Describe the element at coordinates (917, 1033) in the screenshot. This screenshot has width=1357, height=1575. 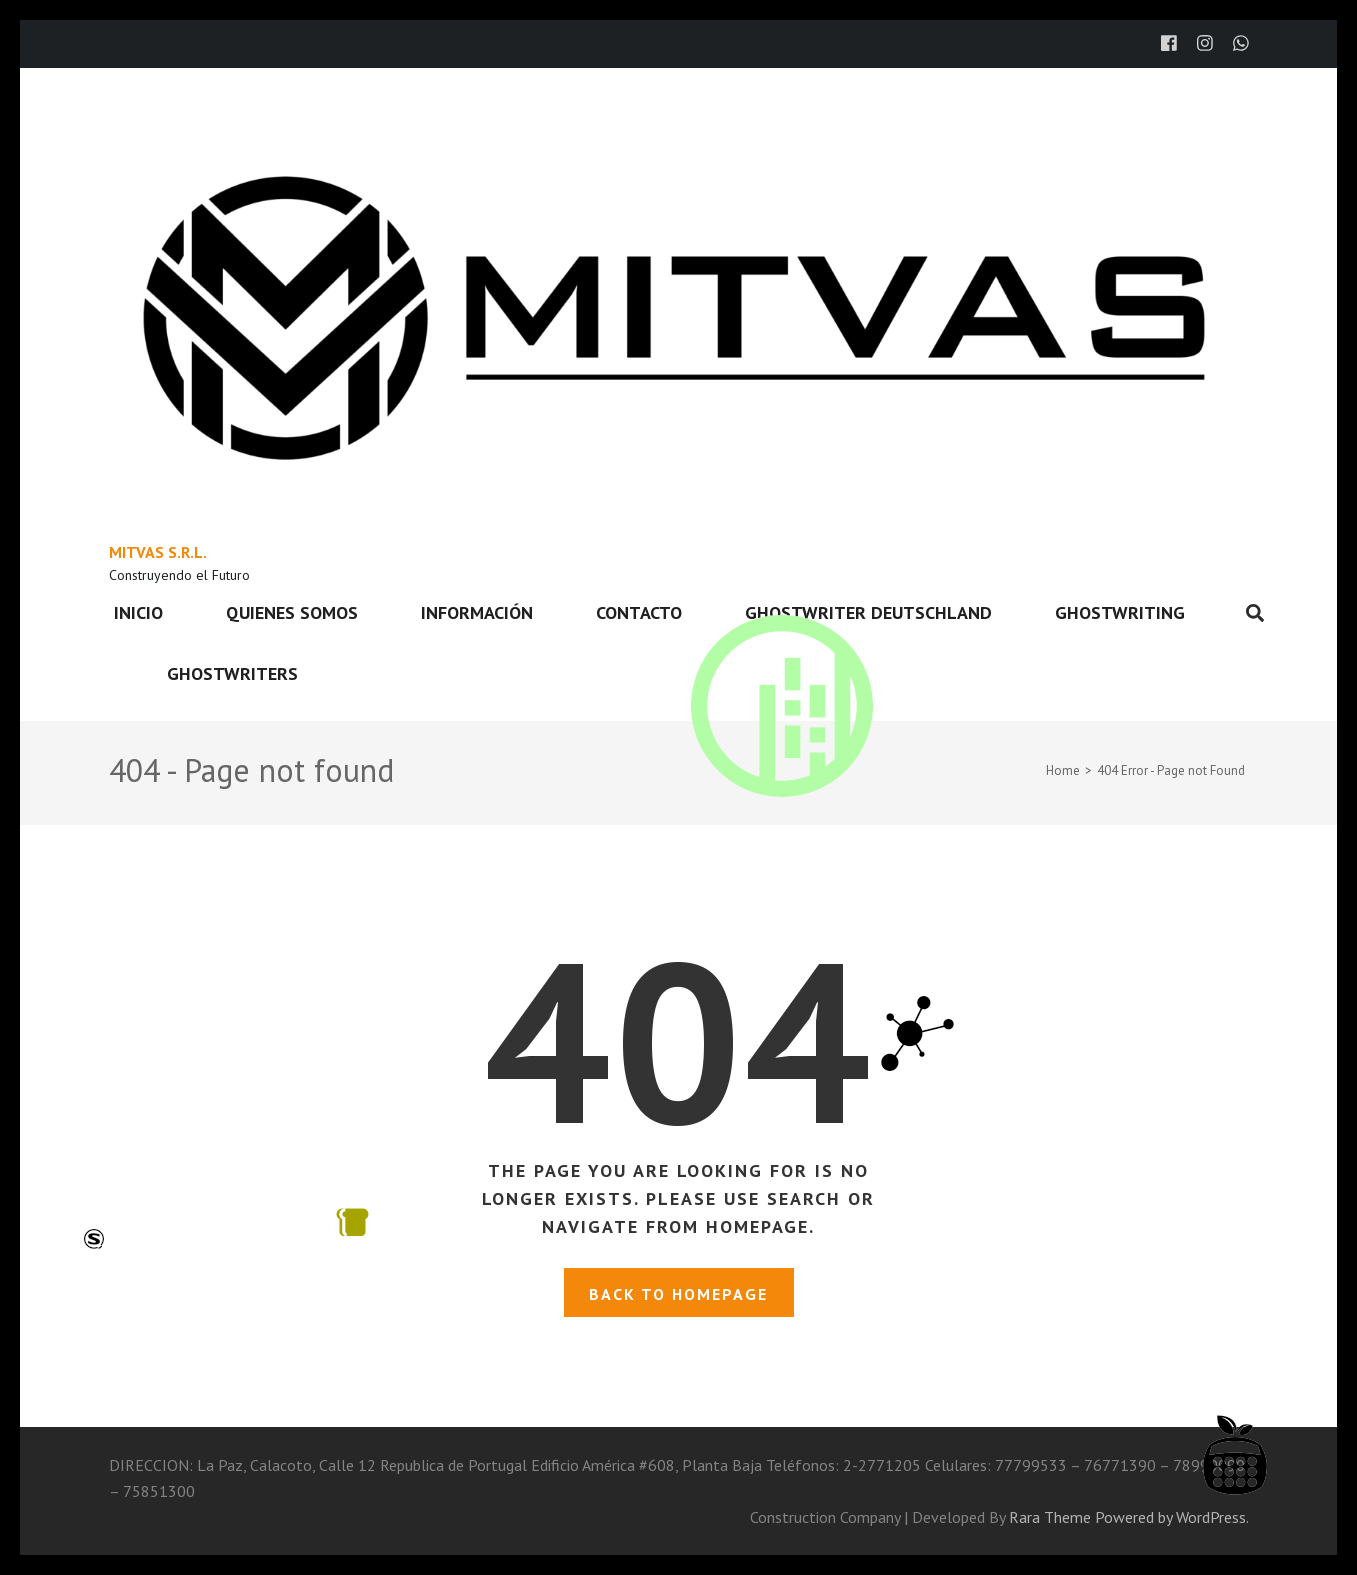
I see `open icinga monitoring dashboard` at that location.